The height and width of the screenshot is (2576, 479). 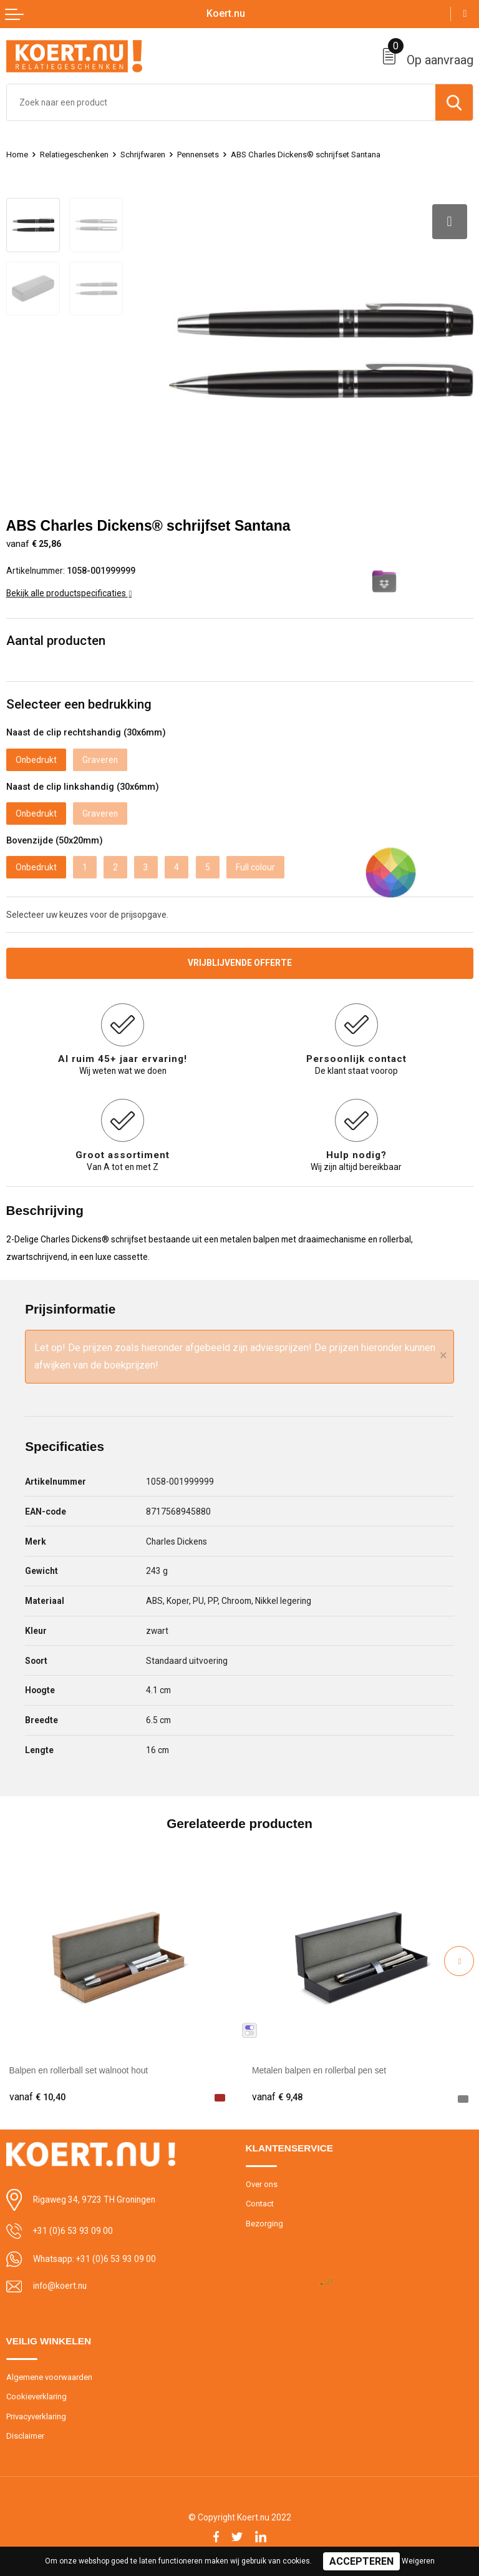 What do you see at coordinates (390, 872) in the screenshot?
I see `open color picker tool` at bounding box center [390, 872].